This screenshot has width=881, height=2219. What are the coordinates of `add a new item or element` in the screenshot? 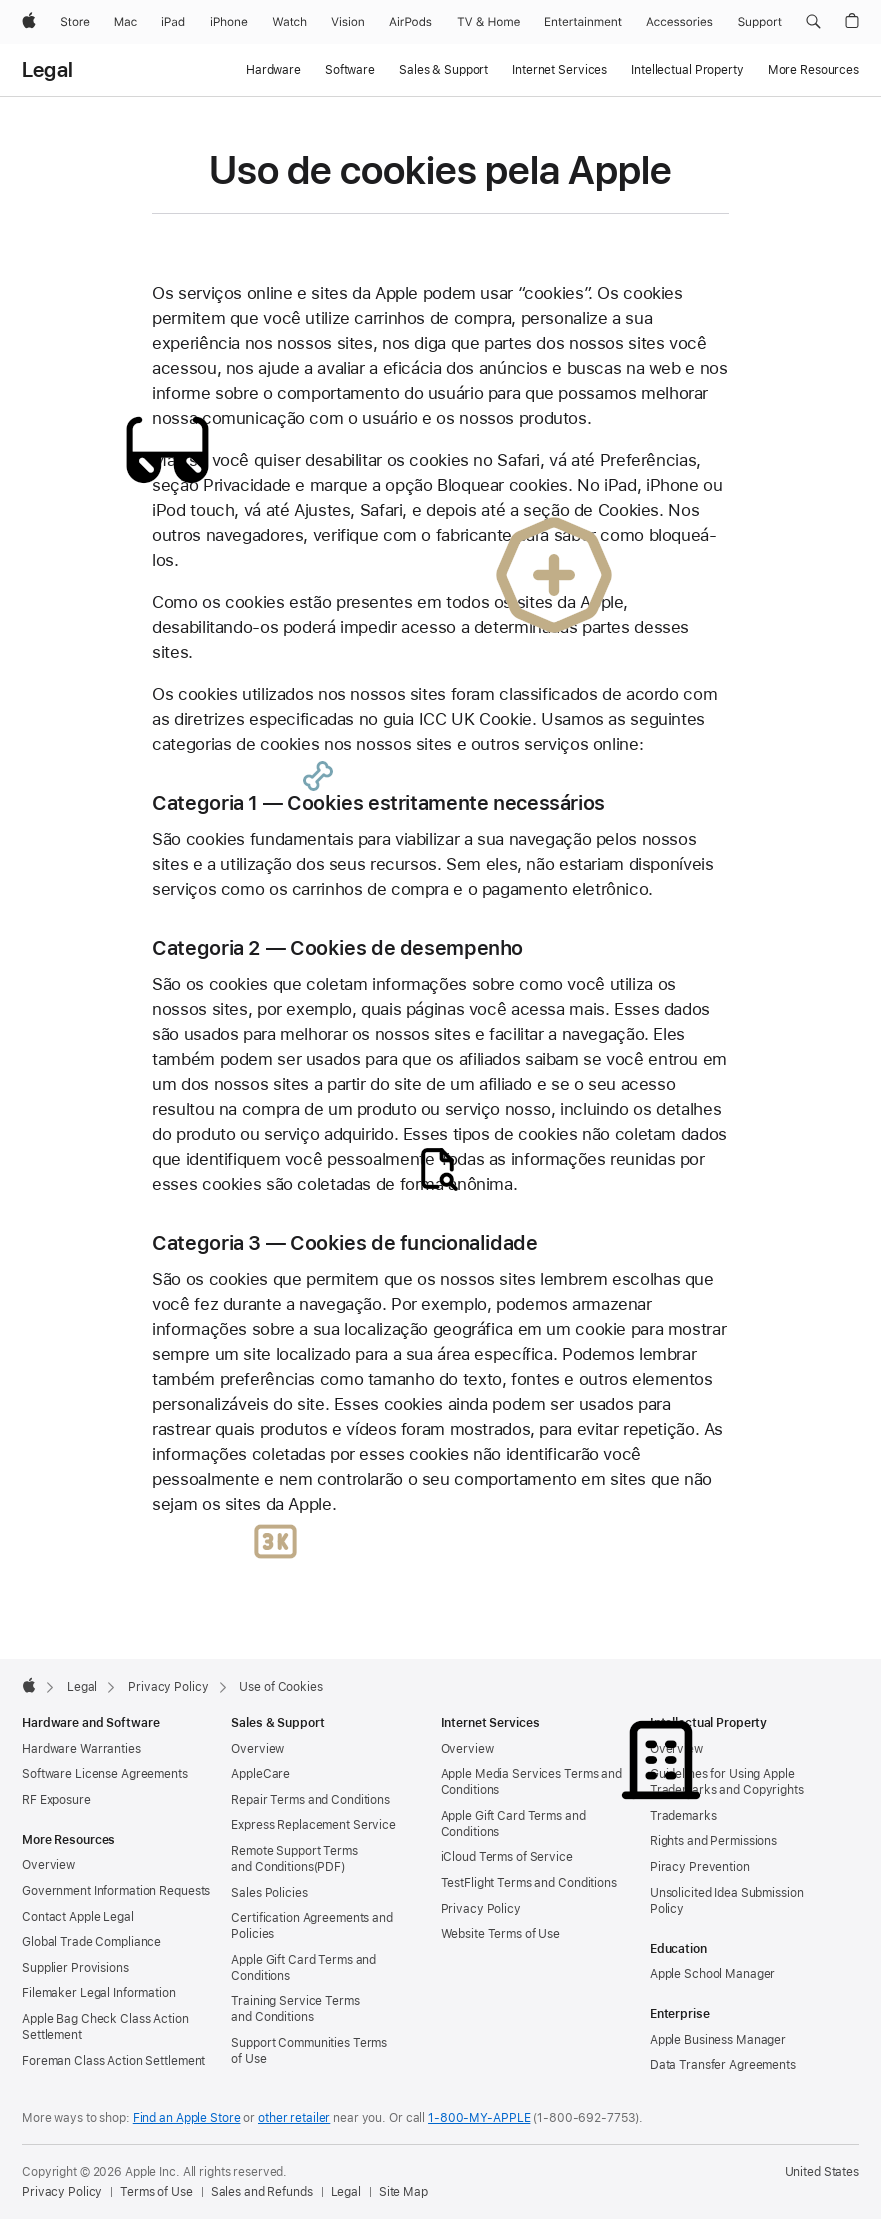 It's located at (554, 575).